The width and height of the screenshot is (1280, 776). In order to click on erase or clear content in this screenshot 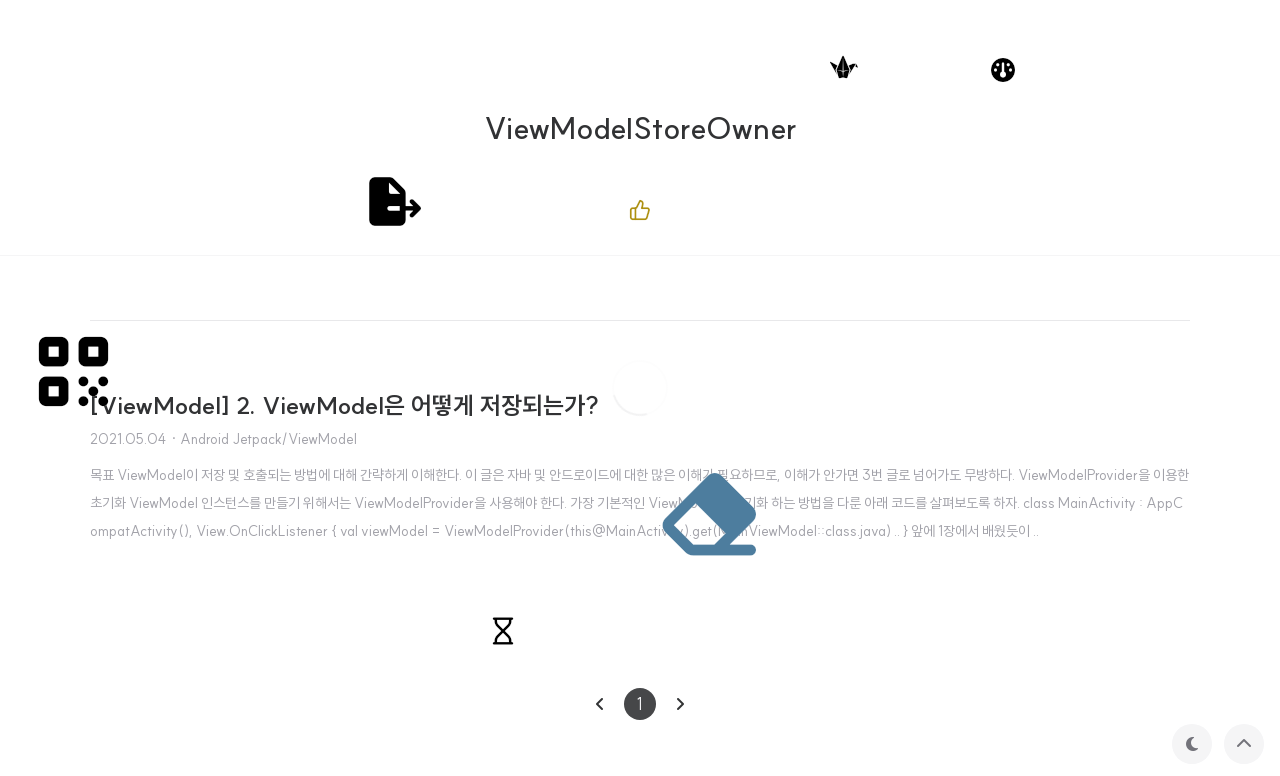, I will do `click(712, 517)`.